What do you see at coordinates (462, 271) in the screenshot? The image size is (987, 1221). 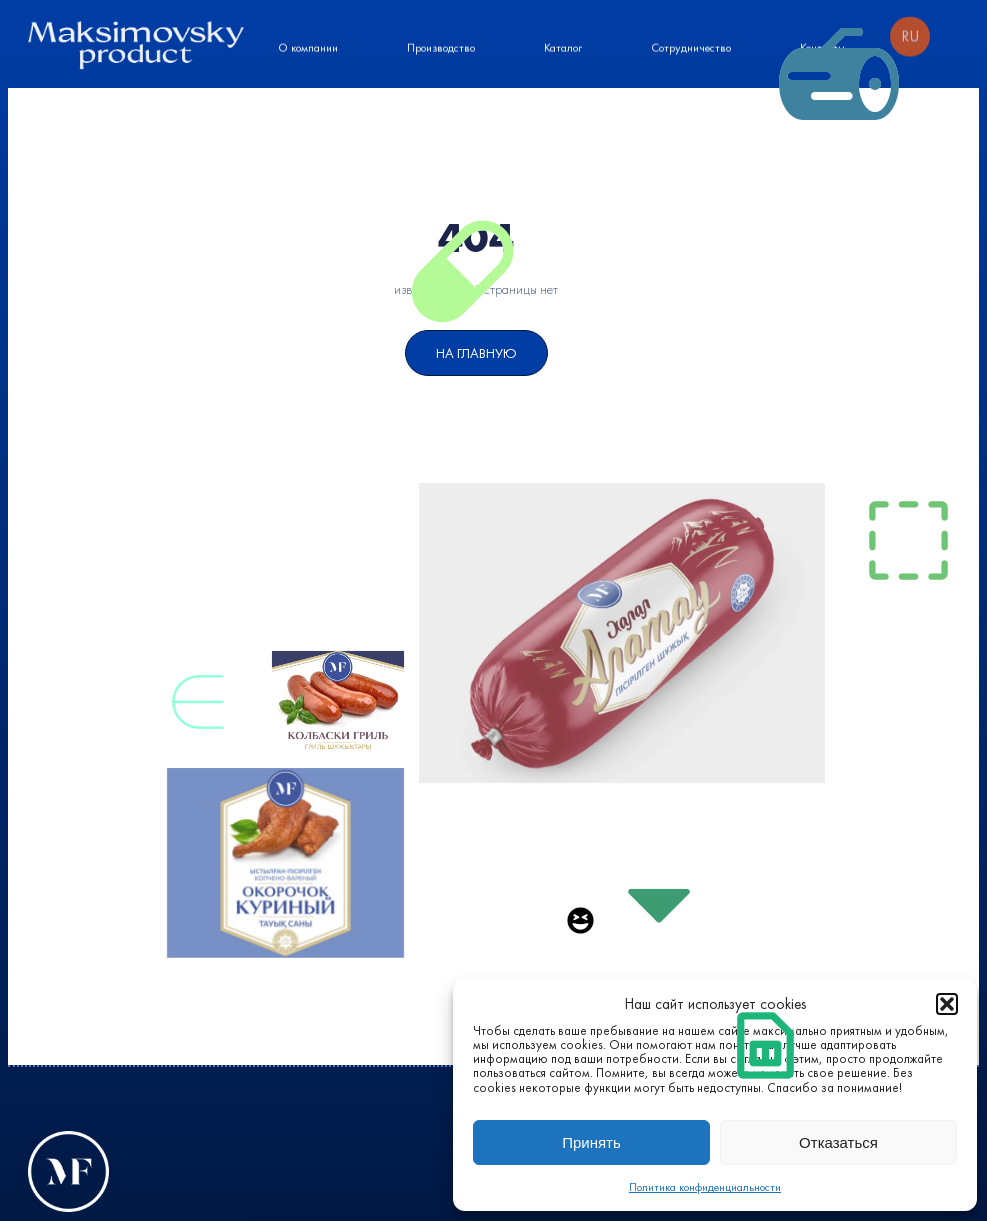 I see `access medication reminders or health settings` at bounding box center [462, 271].